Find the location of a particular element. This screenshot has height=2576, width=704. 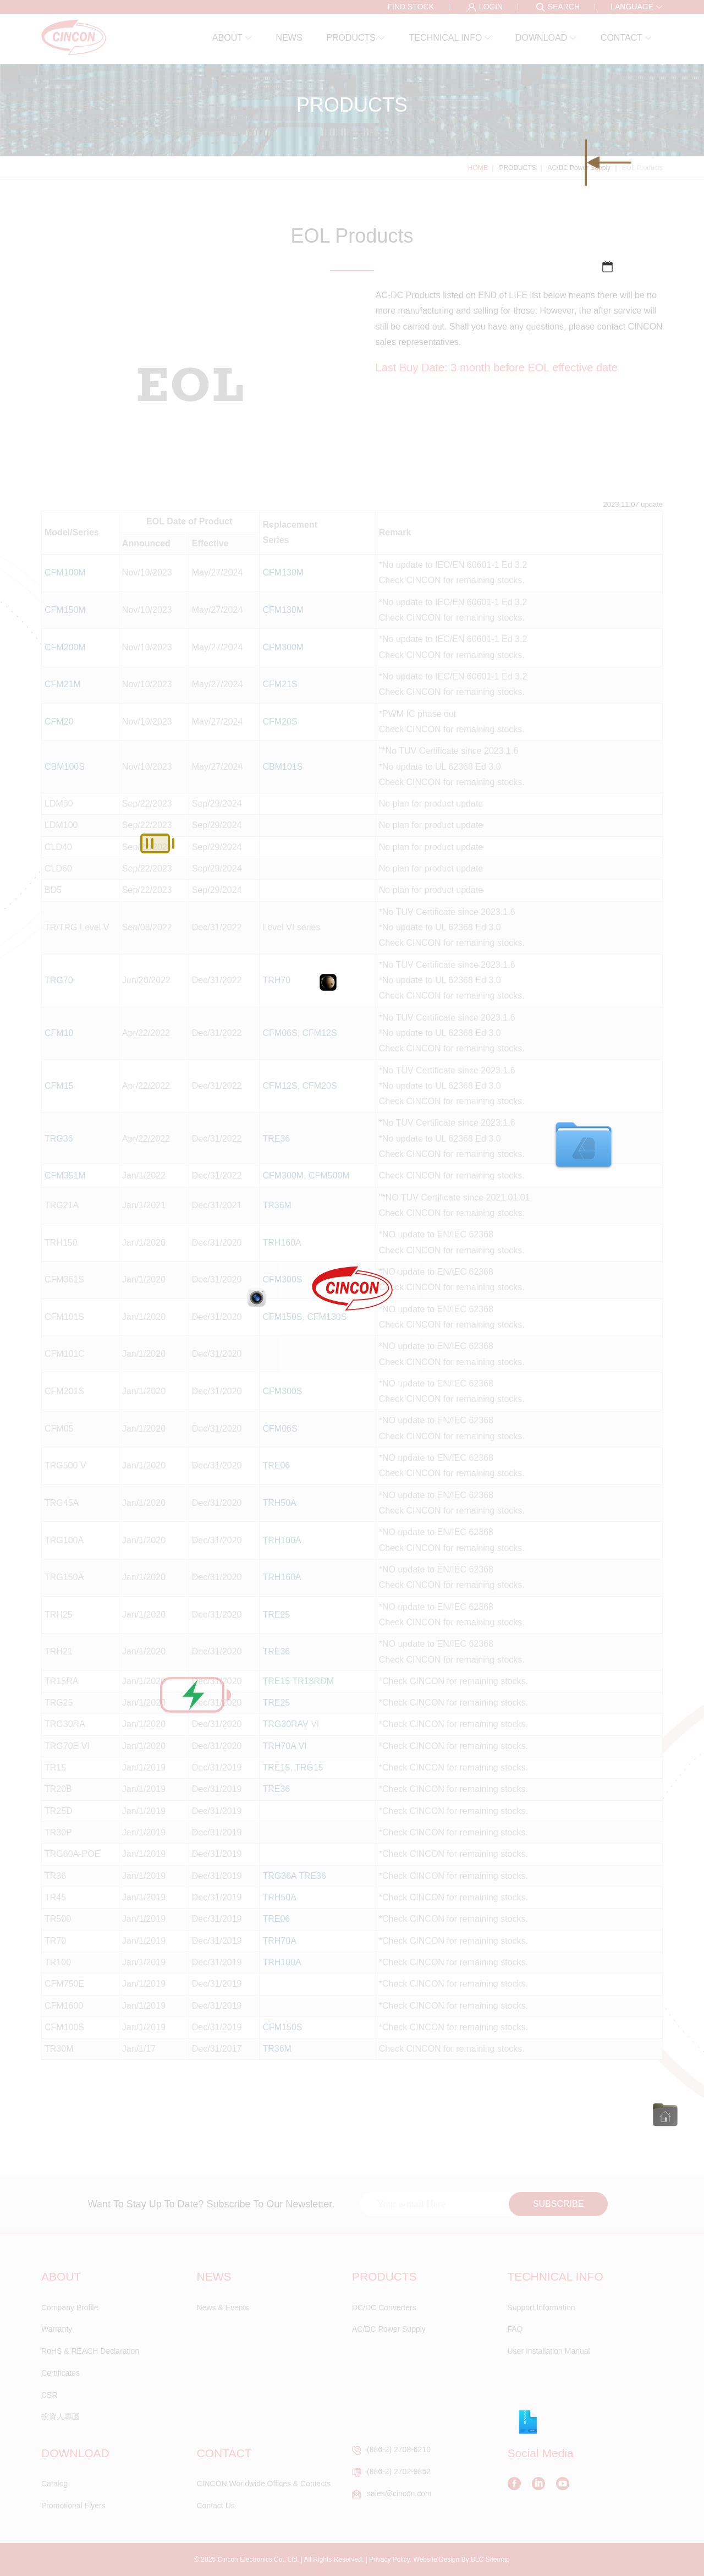

open Affinity Designer project files folder is located at coordinates (584, 1144).